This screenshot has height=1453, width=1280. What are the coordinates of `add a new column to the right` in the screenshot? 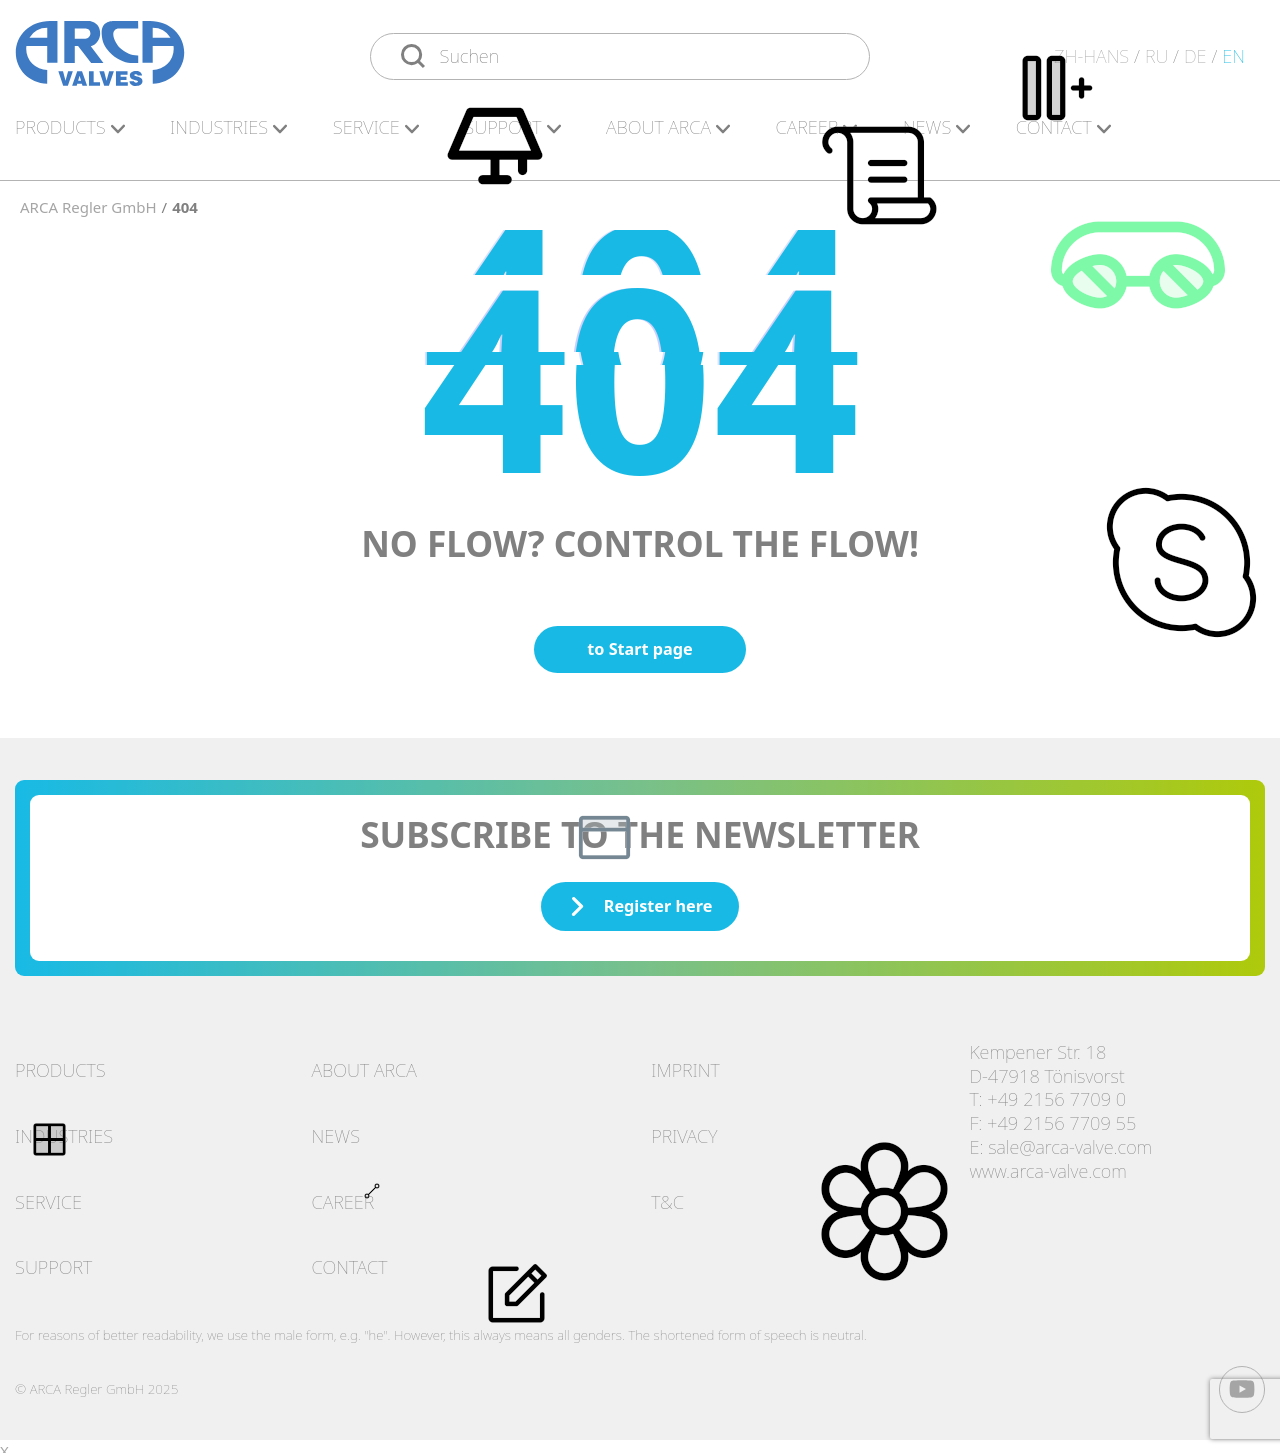 It's located at (1052, 88).